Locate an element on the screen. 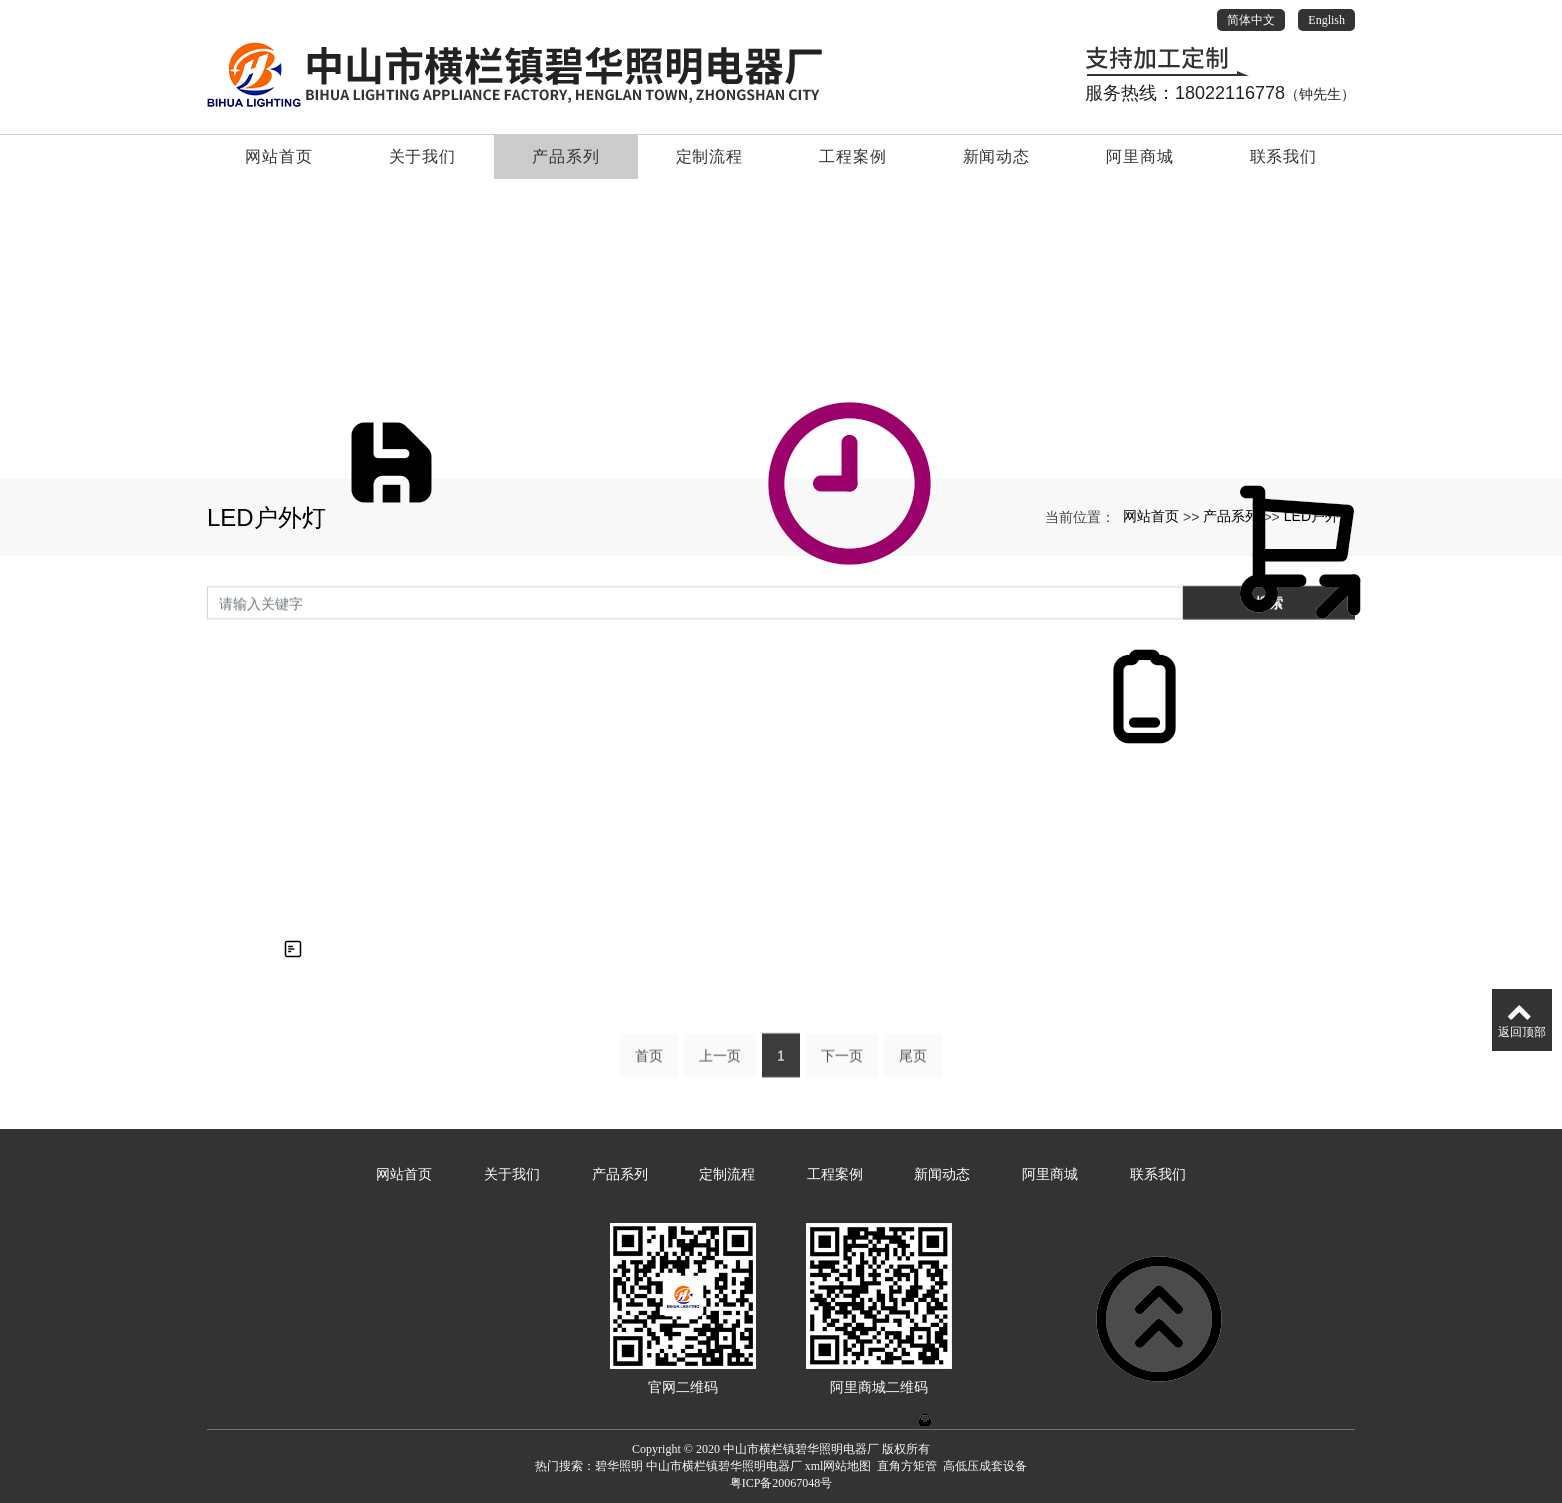 This screenshot has width=1562, height=1503. view your inbox is located at coordinates (925, 1420).